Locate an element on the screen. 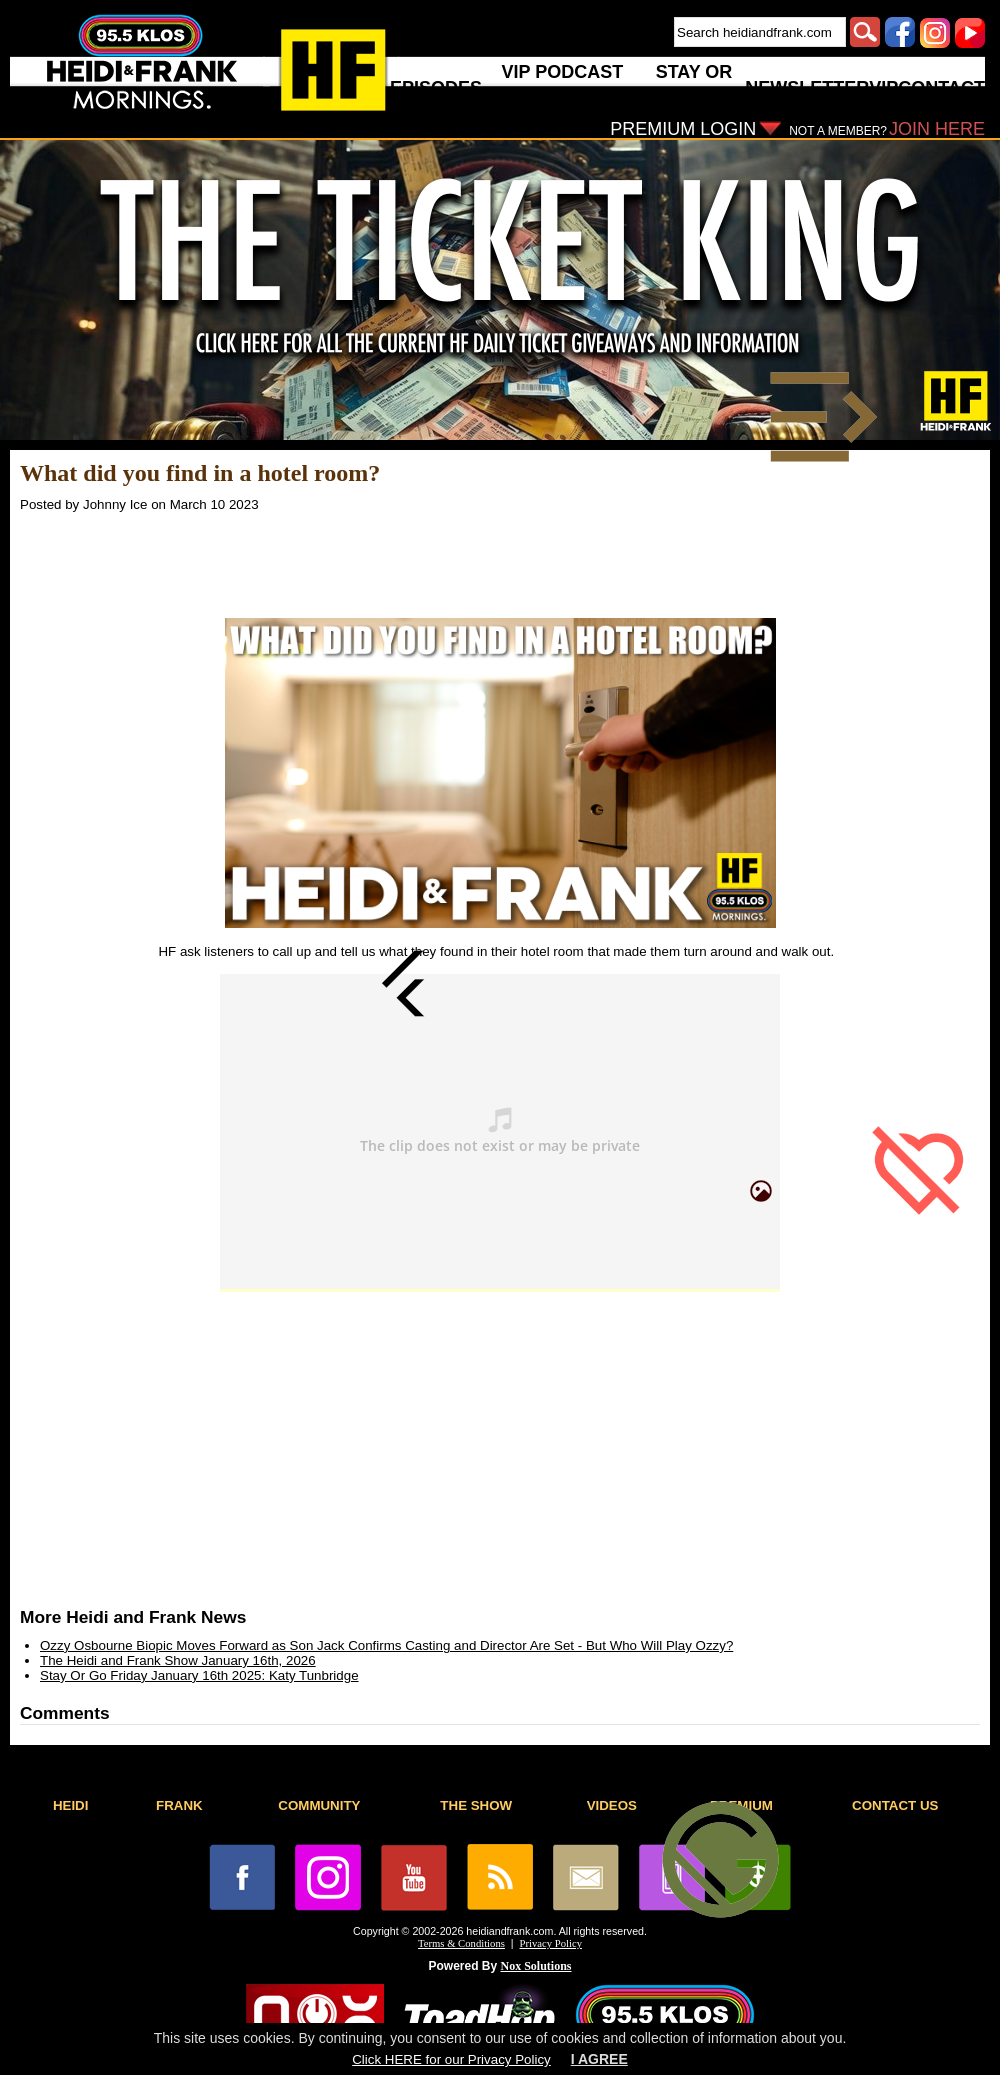 The width and height of the screenshot is (1000, 2075). dislike or remove from favorites is located at coordinates (919, 1173).